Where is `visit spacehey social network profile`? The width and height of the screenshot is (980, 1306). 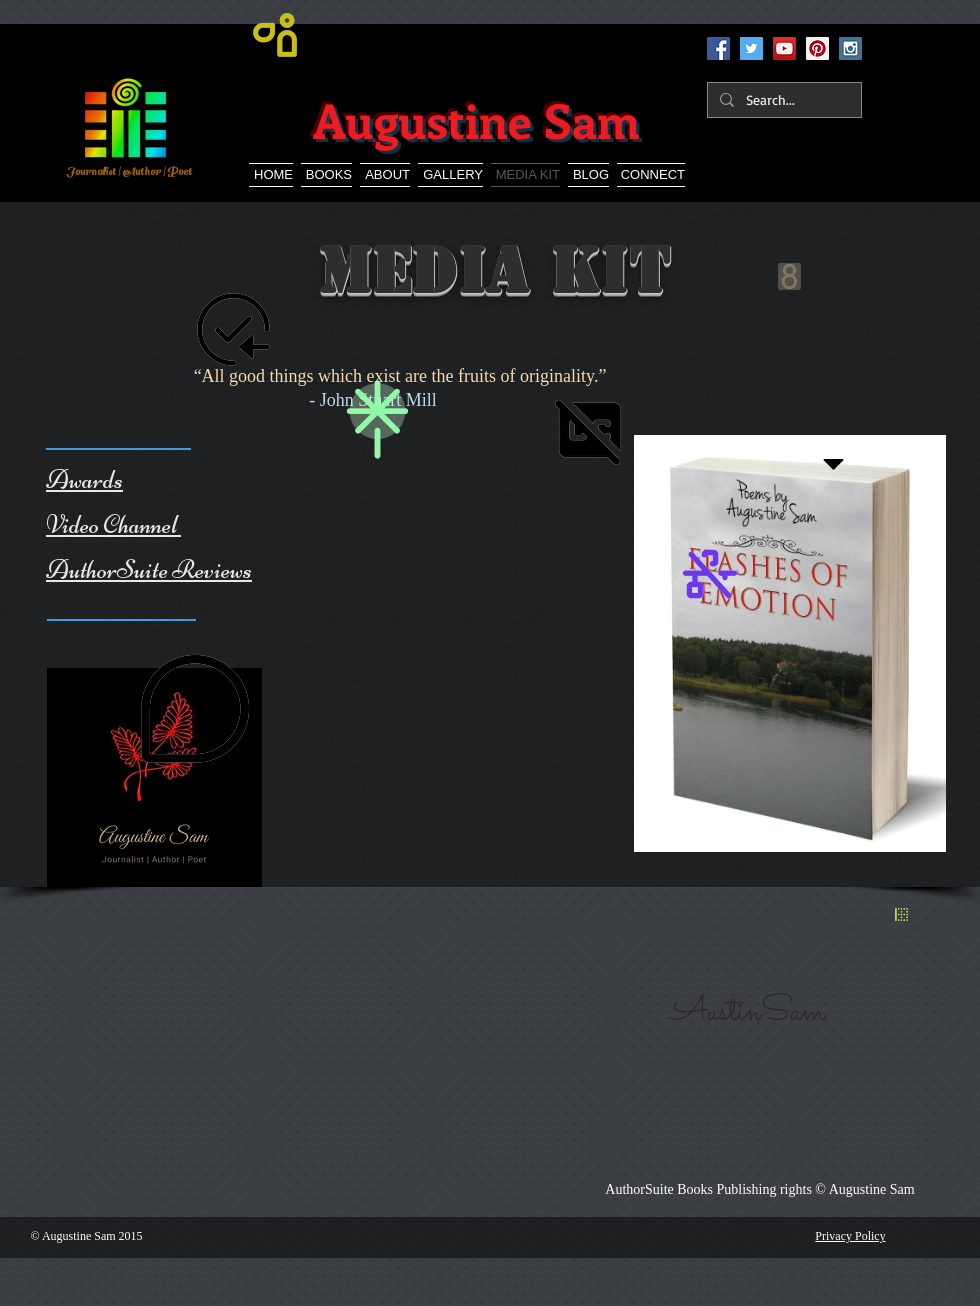
visit spacehey social network profile is located at coordinates (275, 35).